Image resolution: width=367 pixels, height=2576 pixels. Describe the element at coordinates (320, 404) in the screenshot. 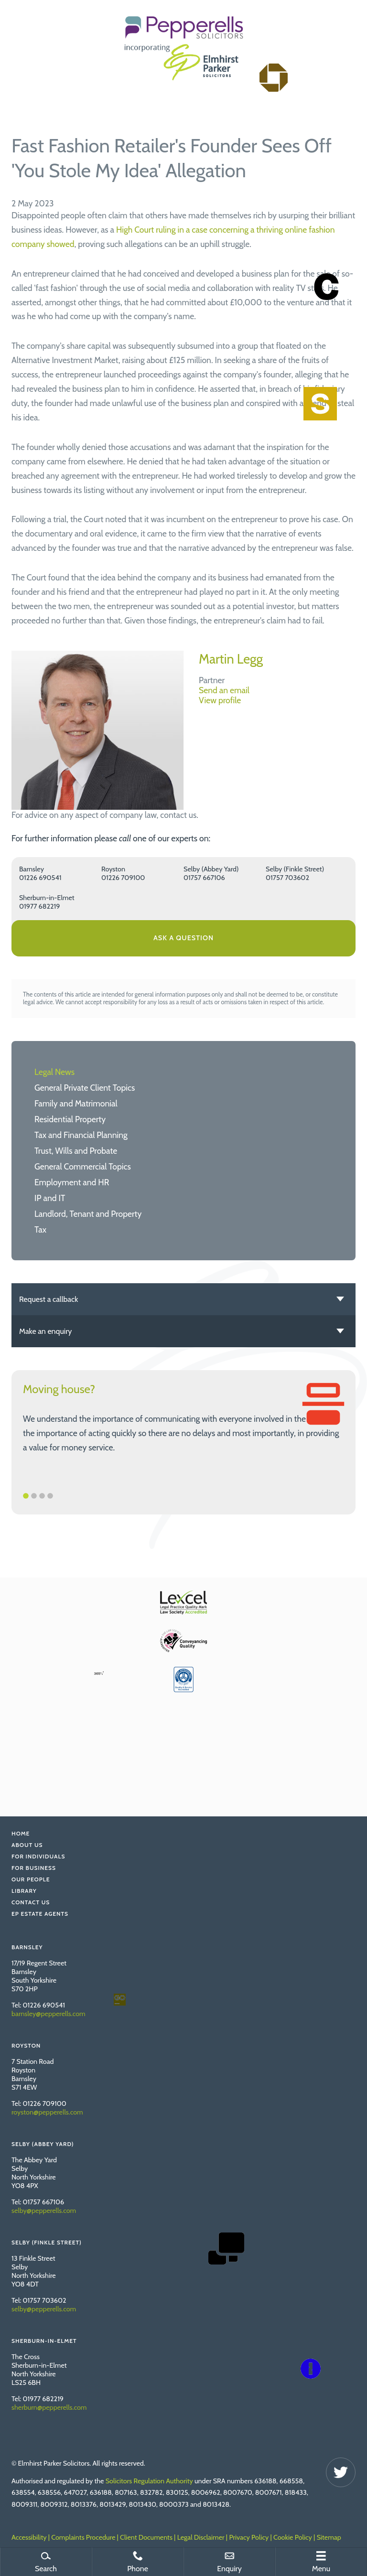

I see `open the sahibinden app` at that location.